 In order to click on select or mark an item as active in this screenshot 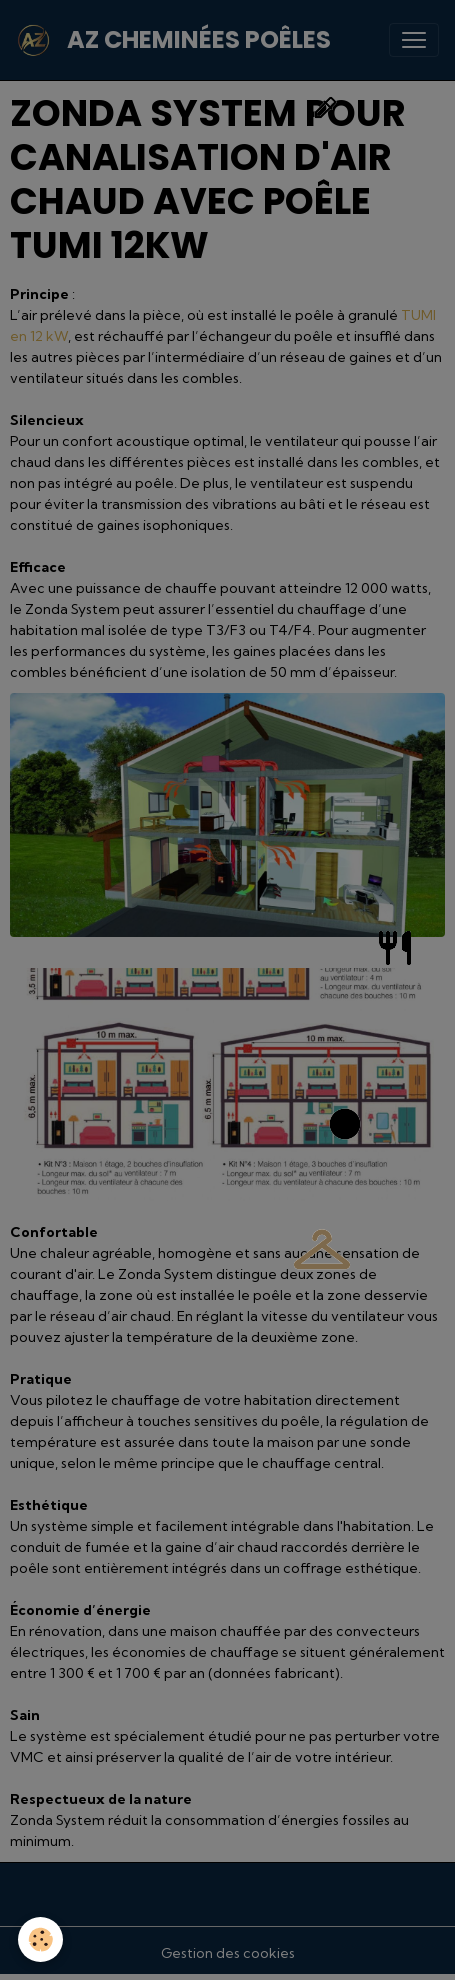, I will do `click(345, 1124)`.